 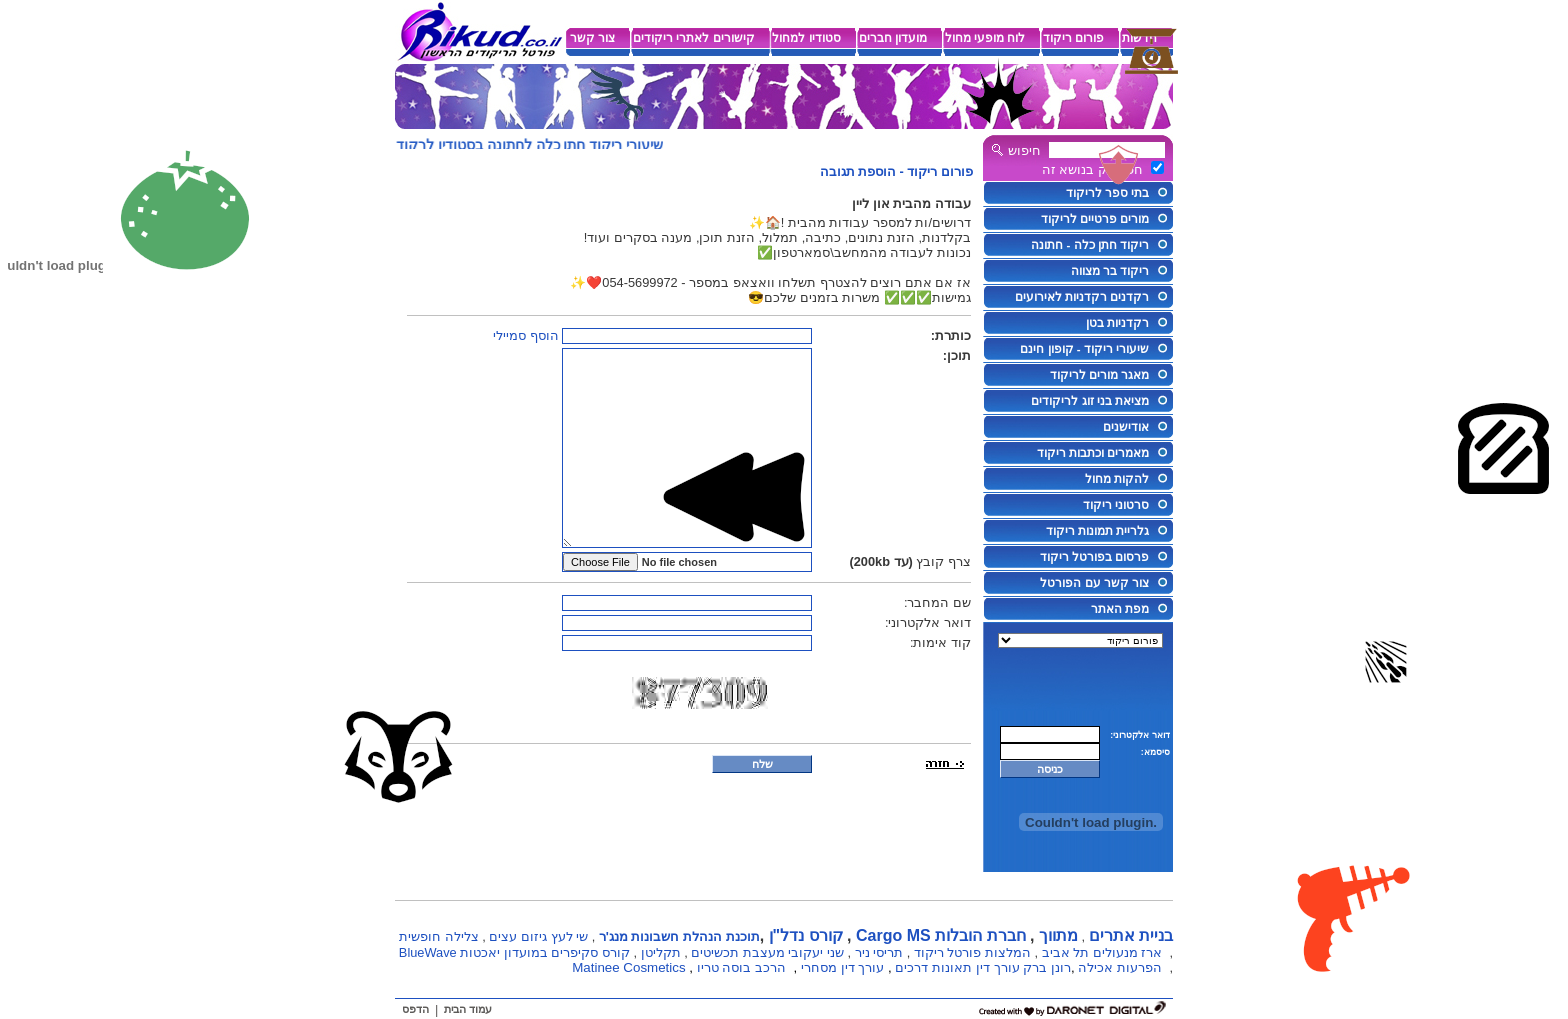 What do you see at coordinates (1151, 45) in the screenshot?
I see `weigh ingredients for a recipe` at bounding box center [1151, 45].